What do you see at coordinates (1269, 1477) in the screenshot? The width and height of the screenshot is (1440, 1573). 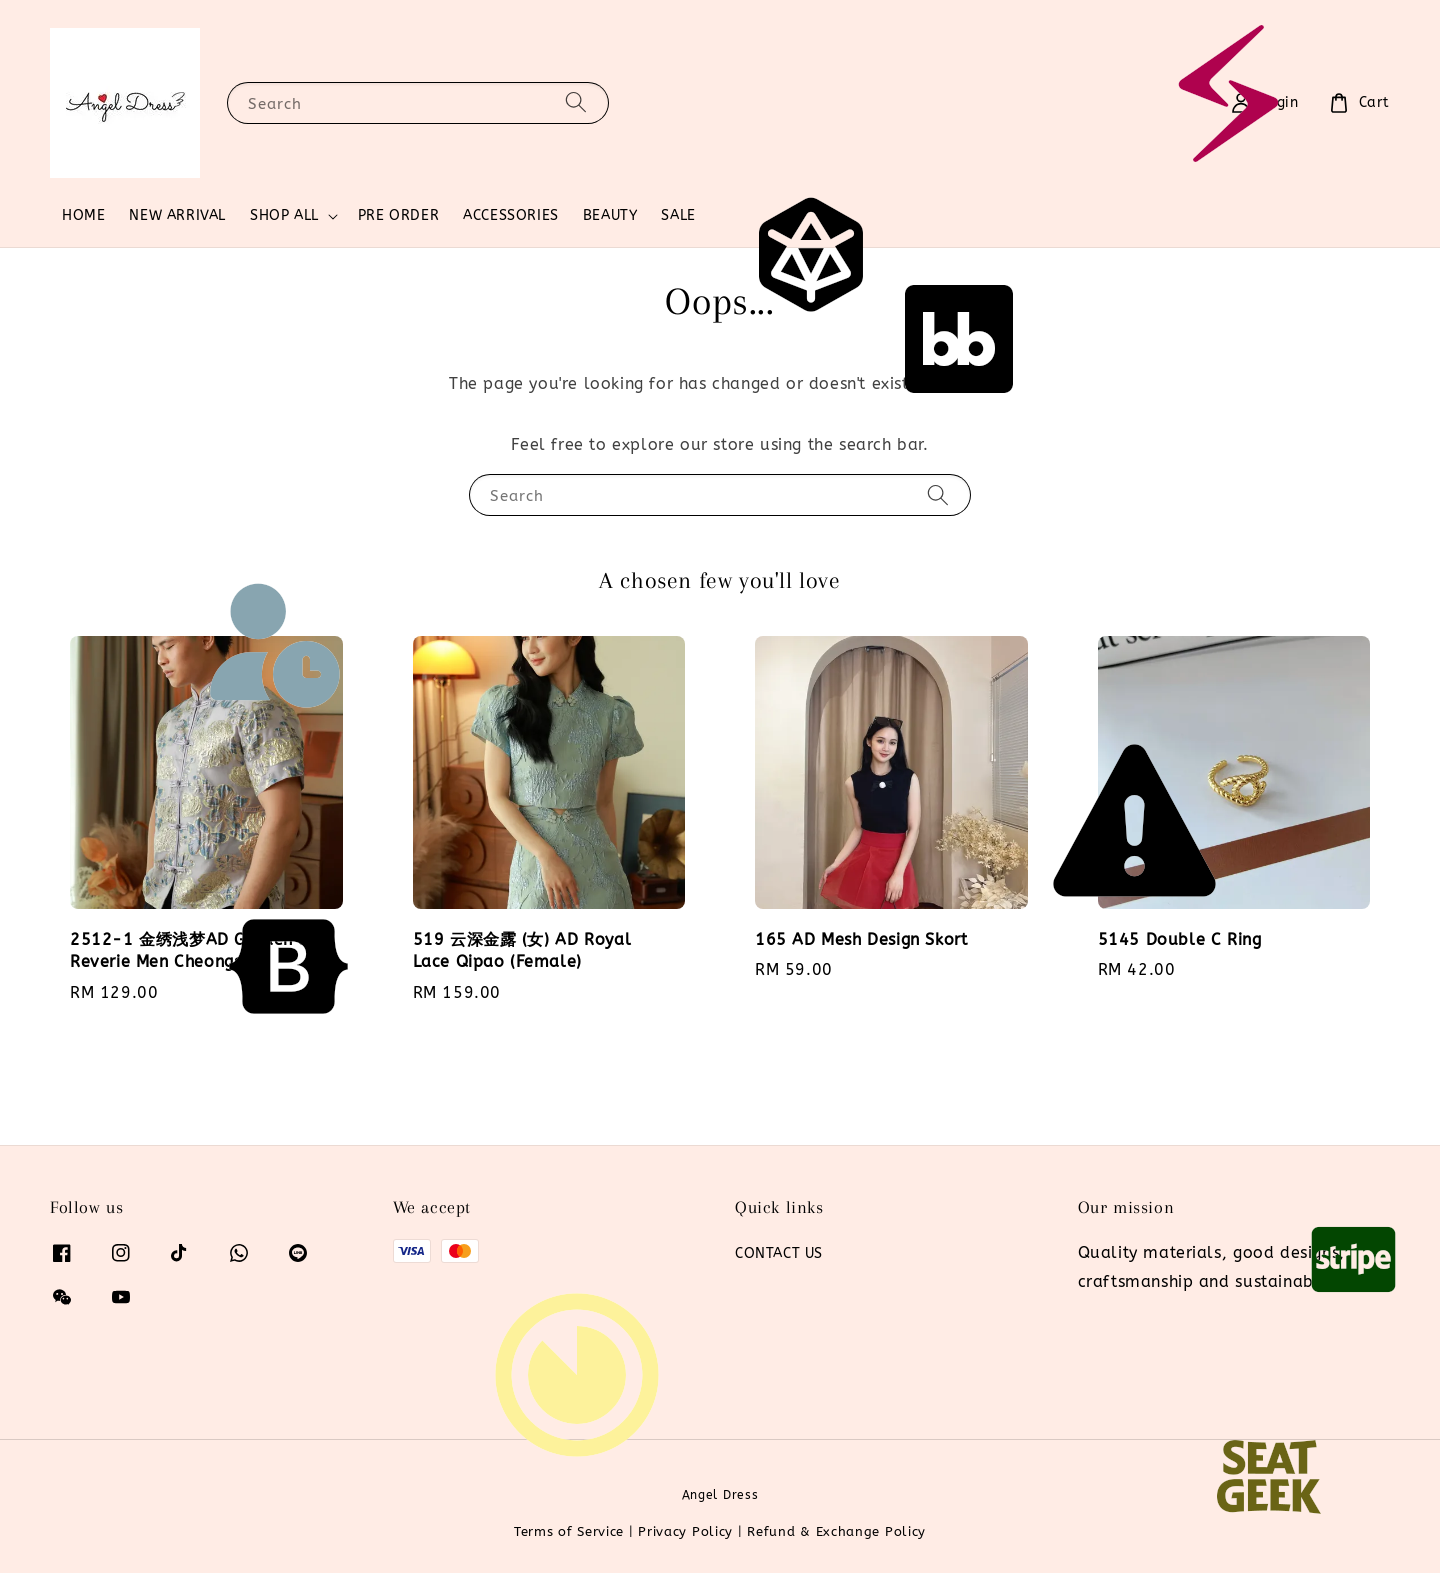 I see `open the SeatGeek app` at bounding box center [1269, 1477].